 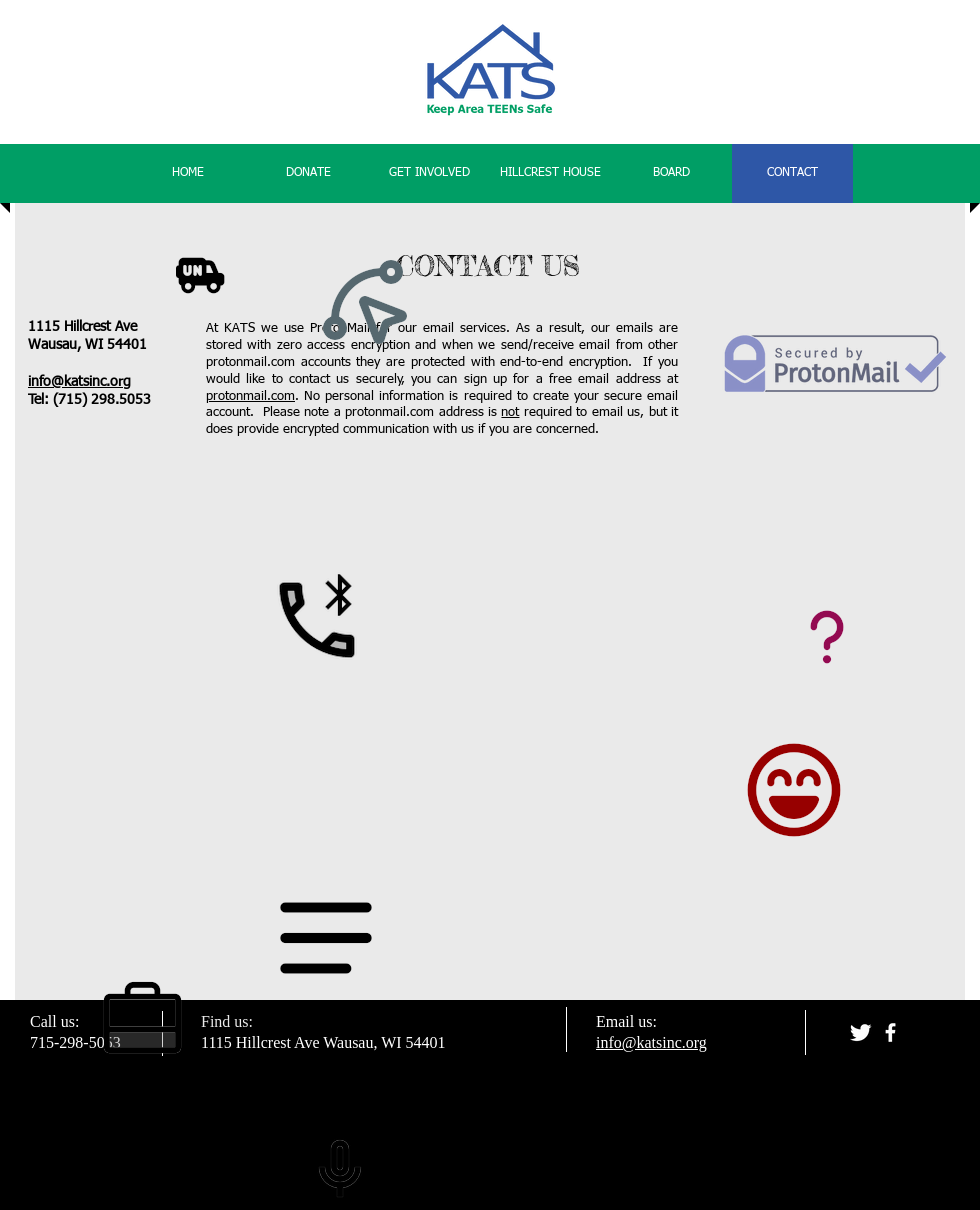 What do you see at coordinates (326, 938) in the screenshot?
I see `justify text alignment` at bounding box center [326, 938].